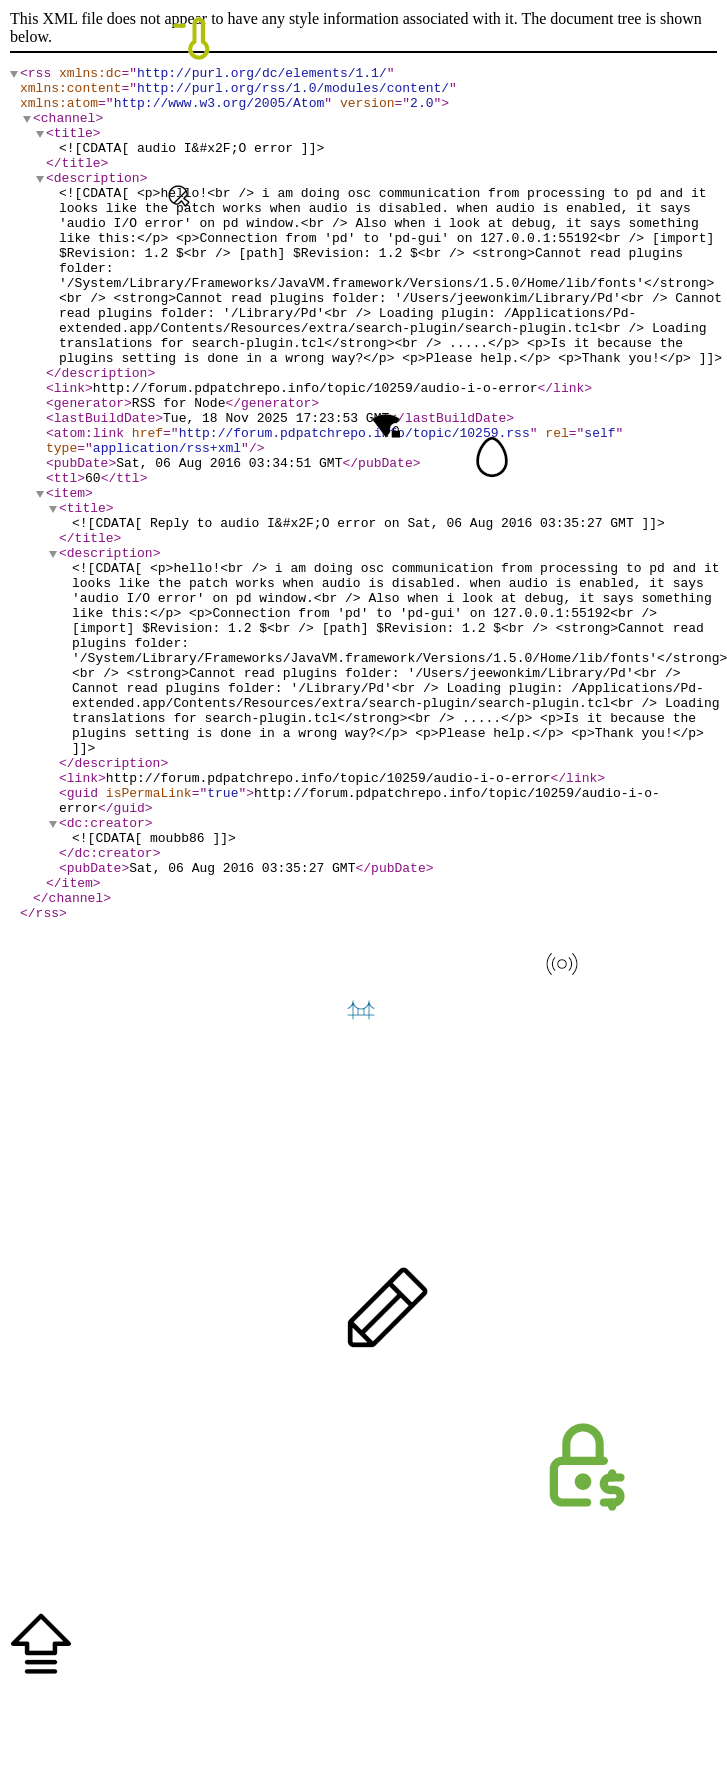  Describe the element at coordinates (386, 426) in the screenshot. I see `connect to a password-protected wifi network` at that location.